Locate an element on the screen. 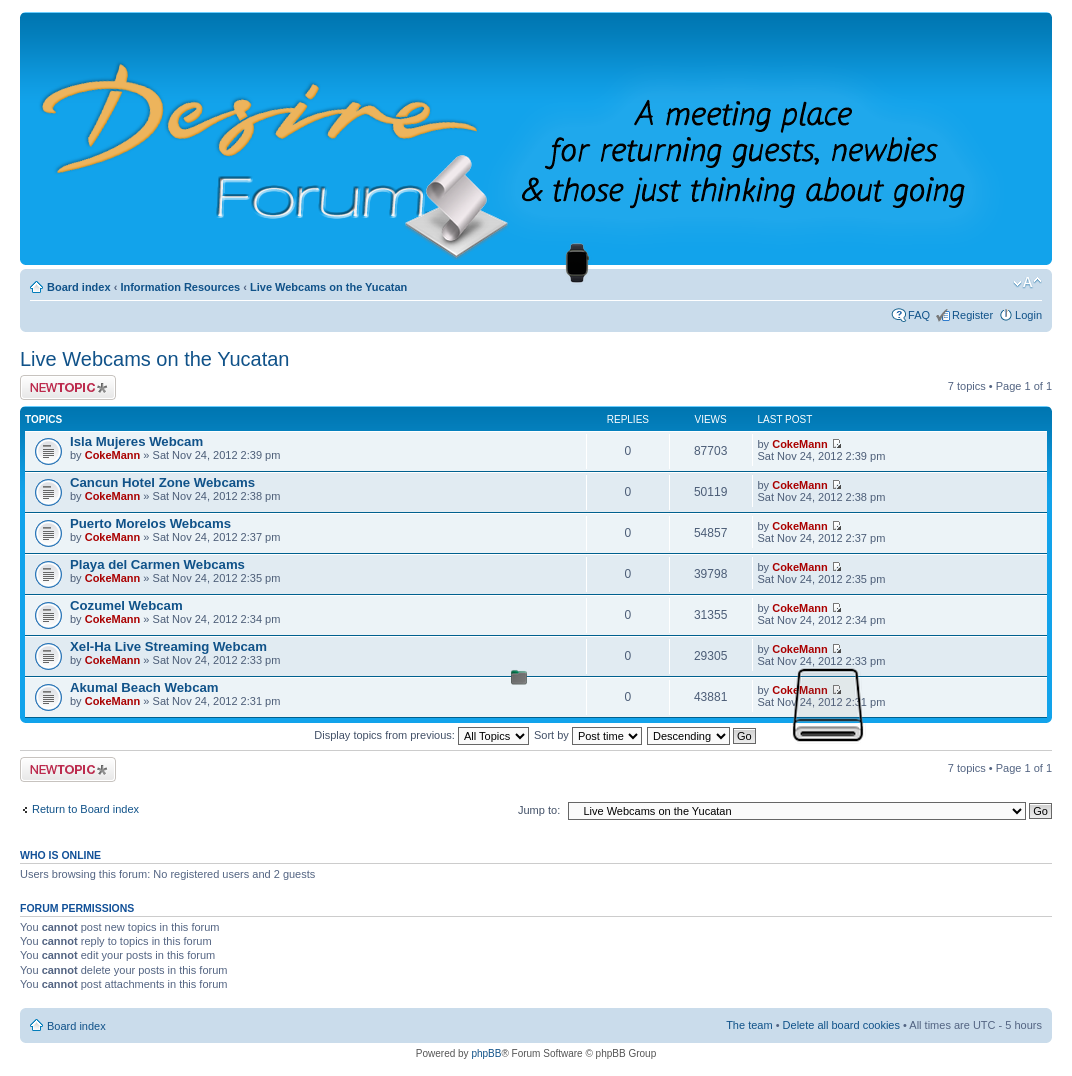  open folder to view contents is located at coordinates (519, 677).